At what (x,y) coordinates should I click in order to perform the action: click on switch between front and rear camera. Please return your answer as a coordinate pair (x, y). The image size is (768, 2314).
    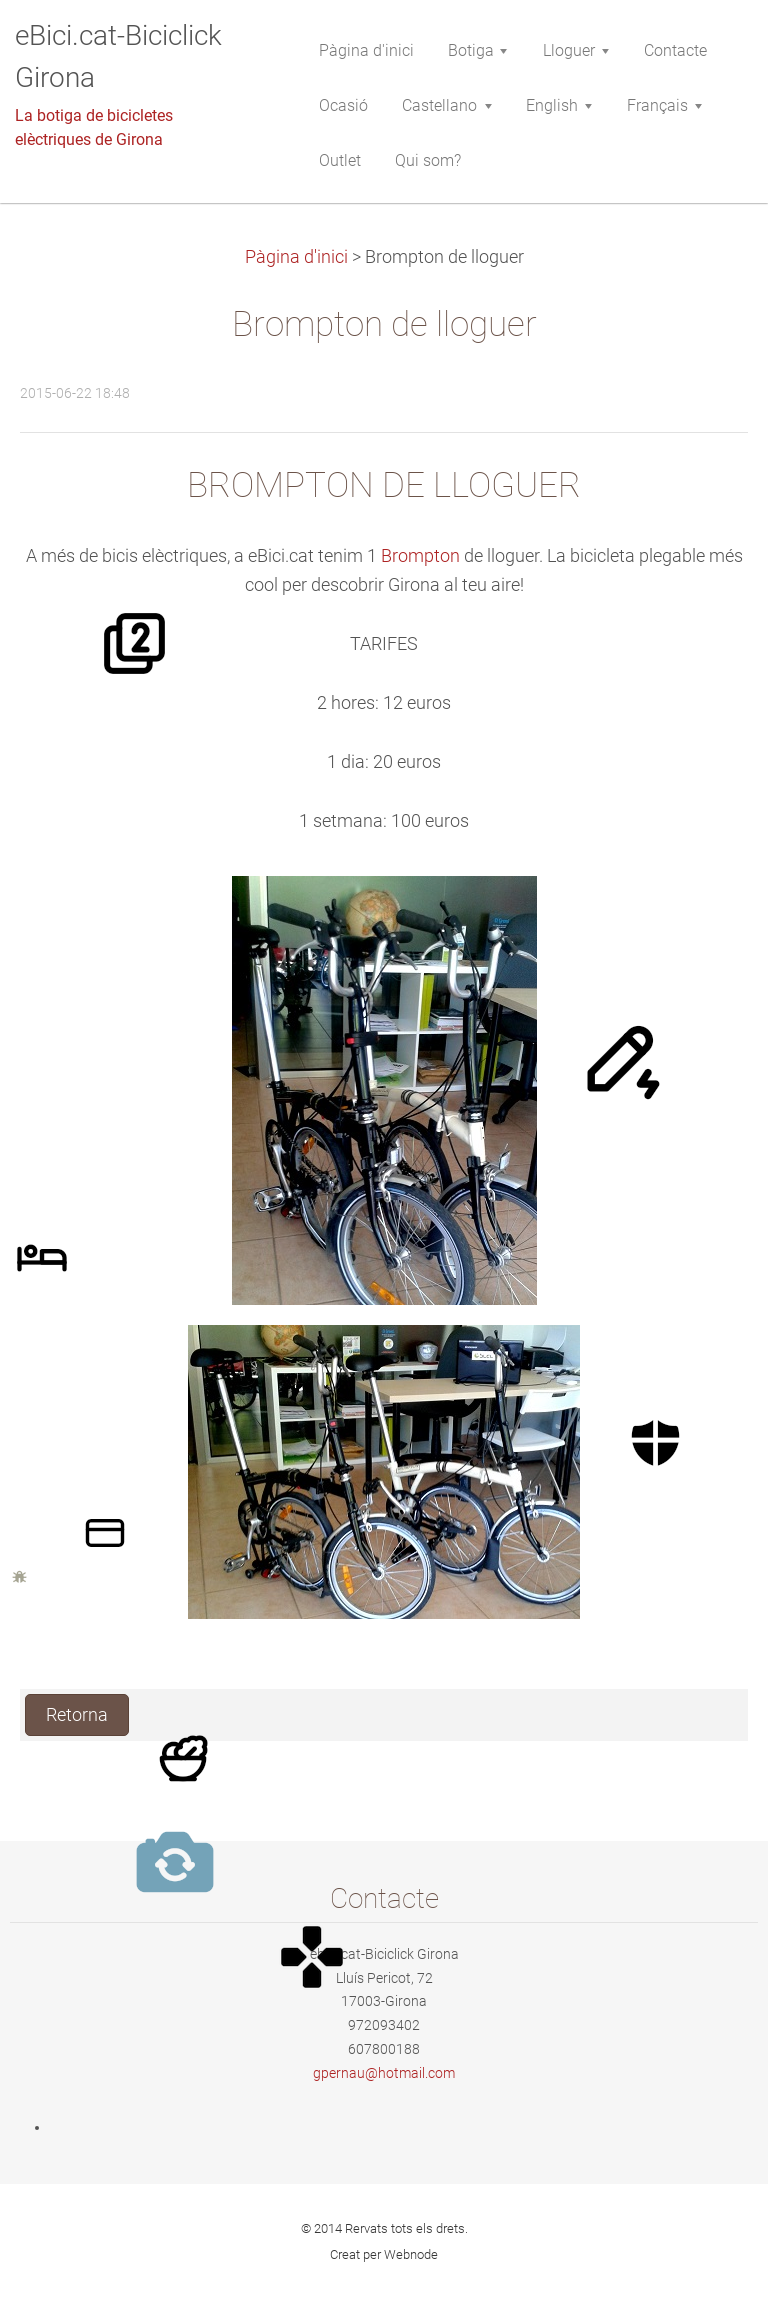
    Looking at the image, I should click on (175, 1862).